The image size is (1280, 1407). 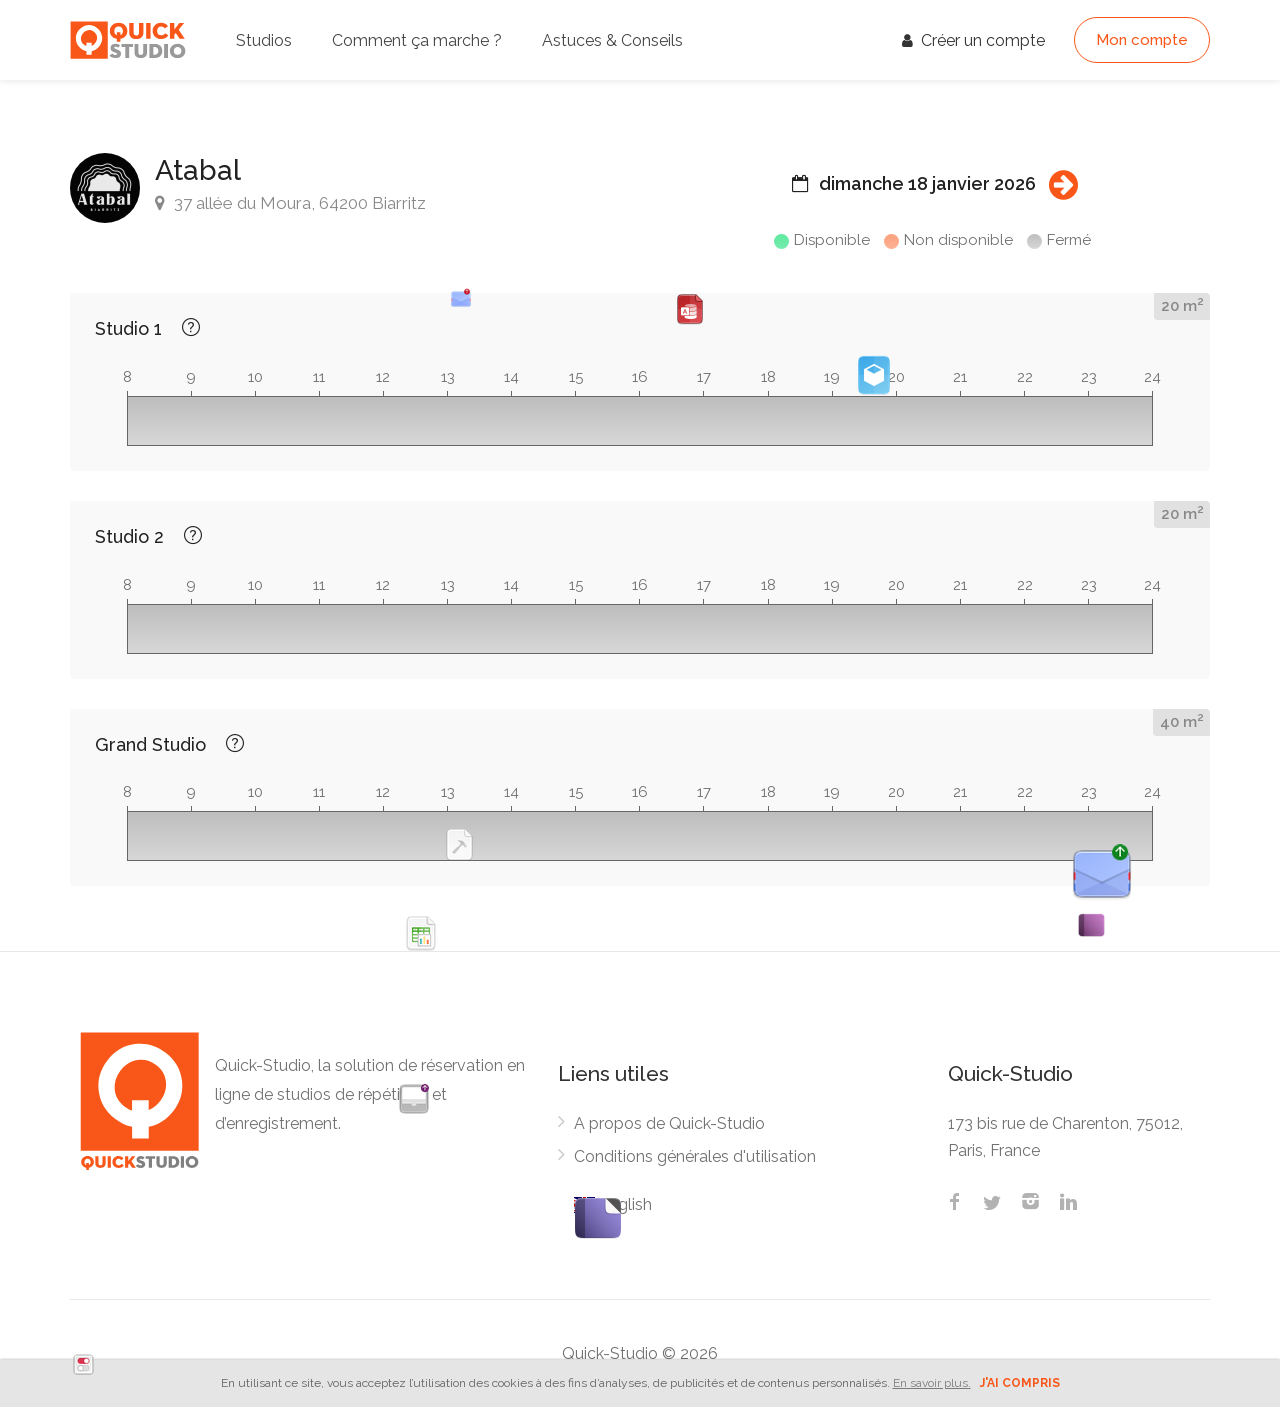 I want to click on indicates email was successfully sent, so click(x=1102, y=874).